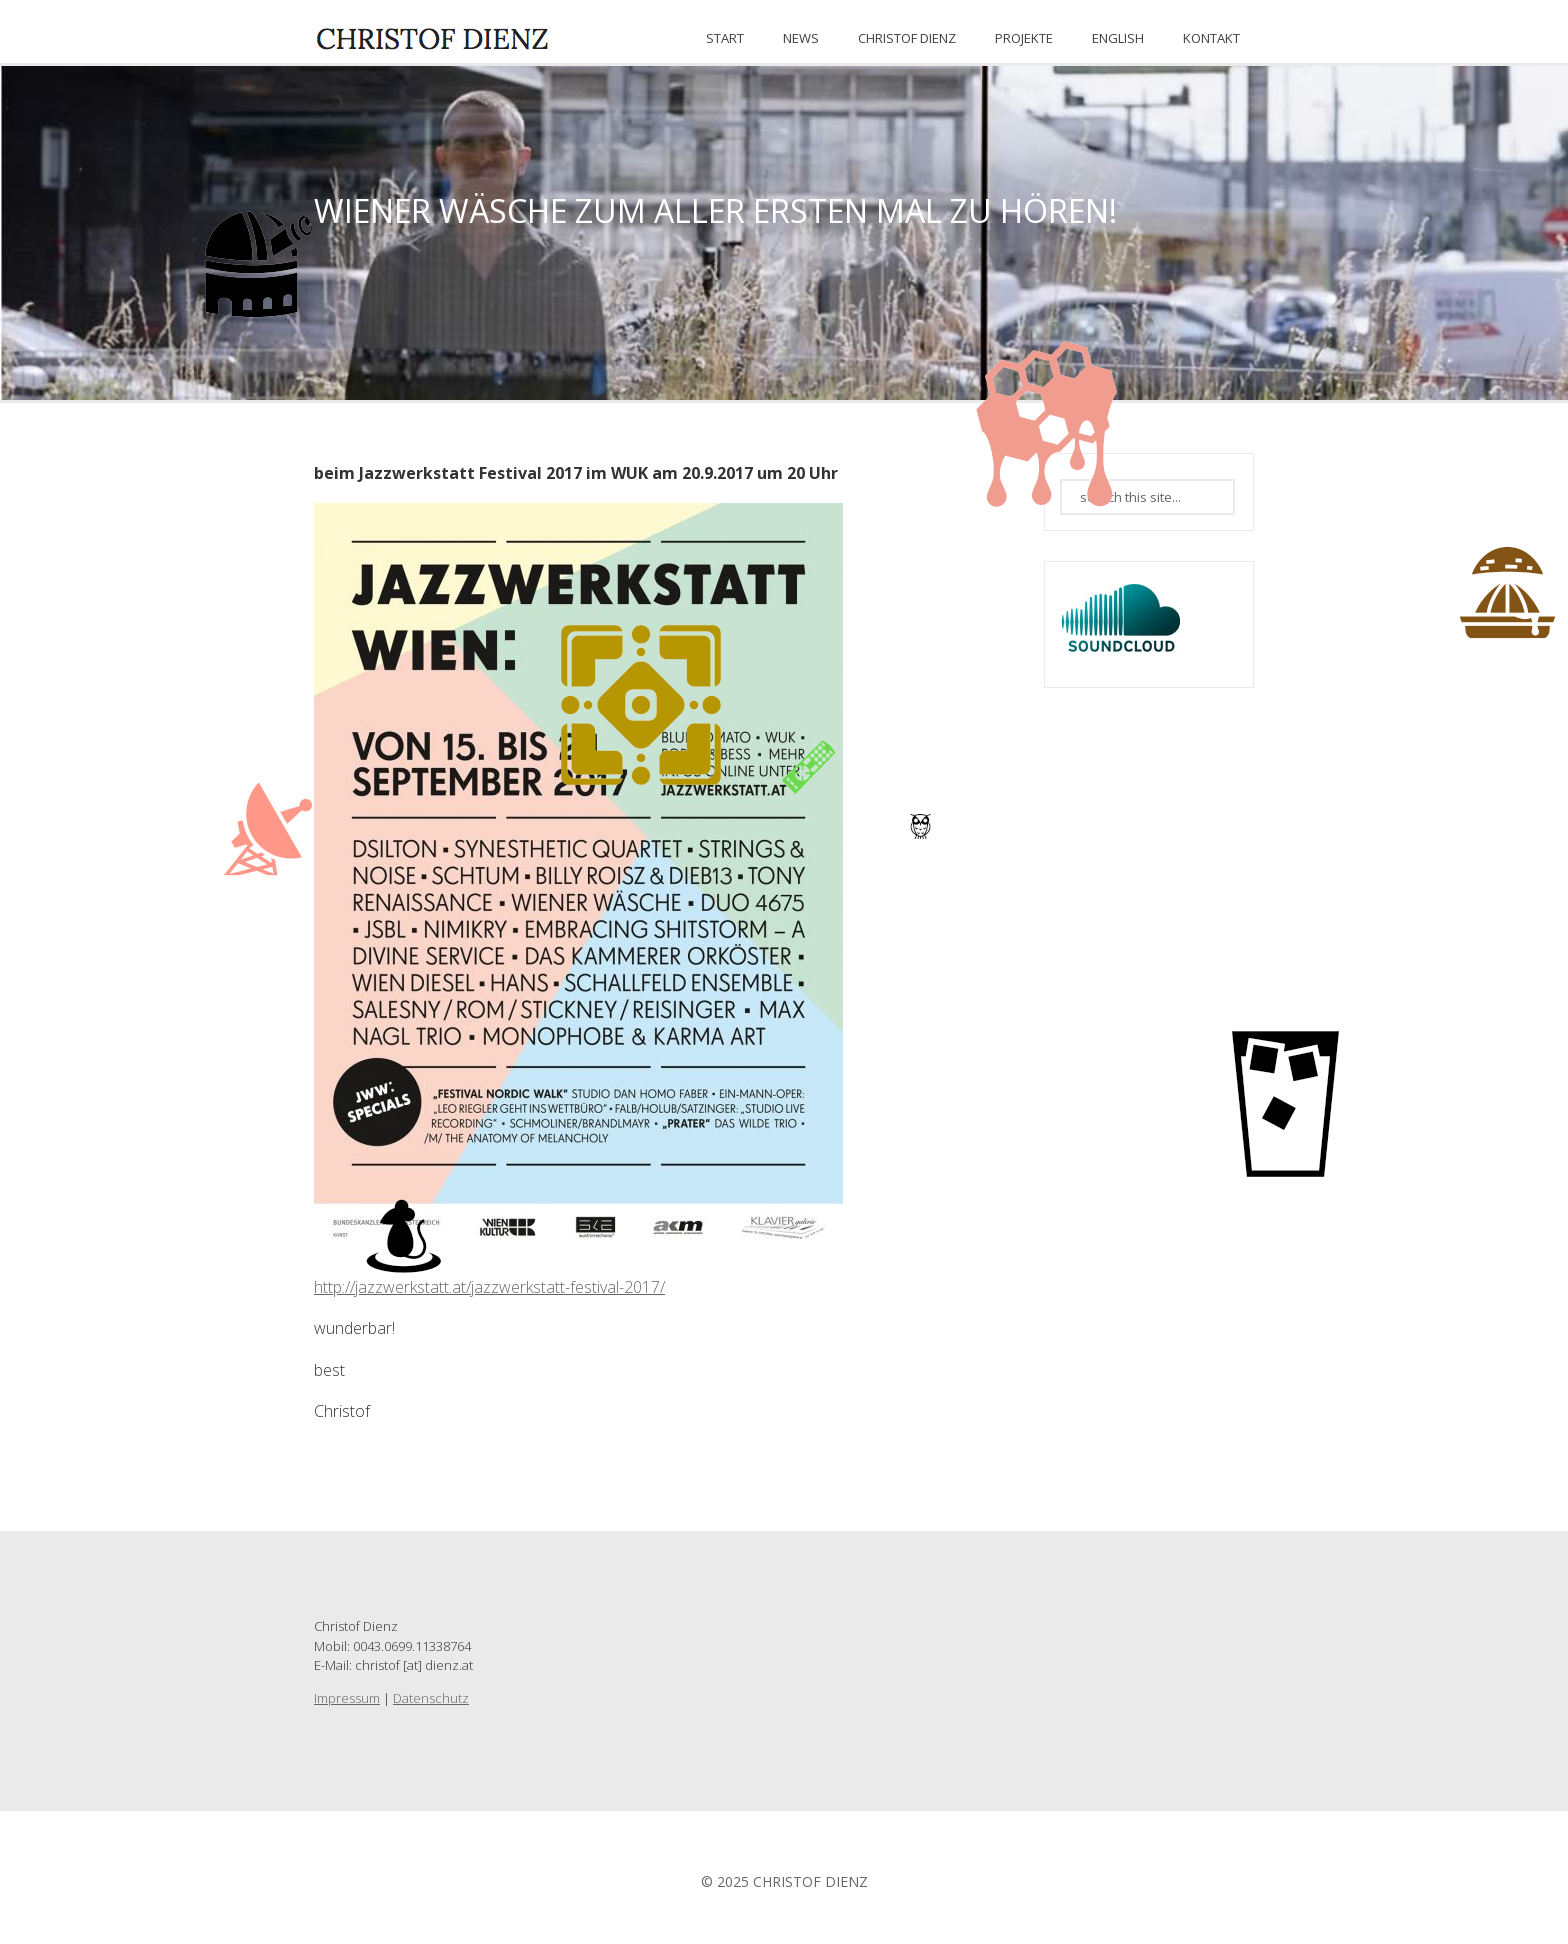 The width and height of the screenshot is (1568, 1944). What do you see at coordinates (808, 766) in the screenshot?
I see `access remote control features` at bounding box center [808, 766].